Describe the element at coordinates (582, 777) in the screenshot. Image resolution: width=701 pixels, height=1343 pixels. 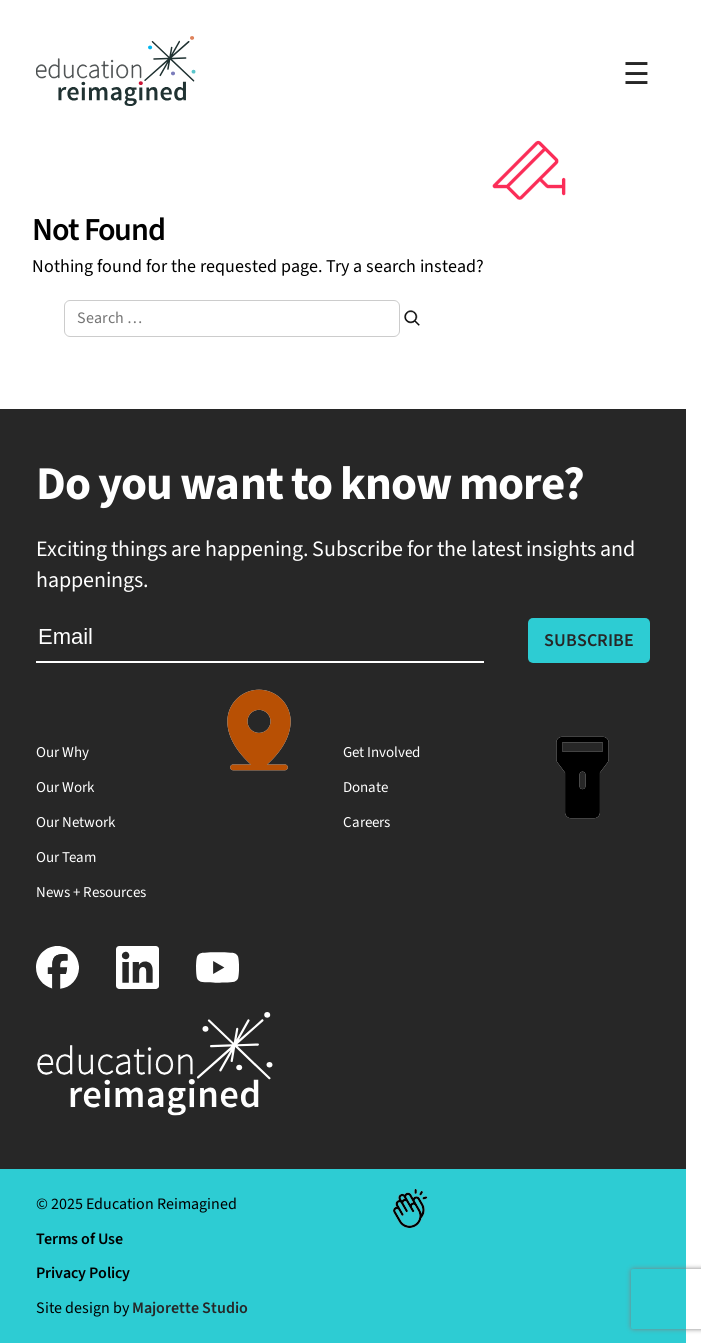
I see `toggle flashlight on/off` at that location.